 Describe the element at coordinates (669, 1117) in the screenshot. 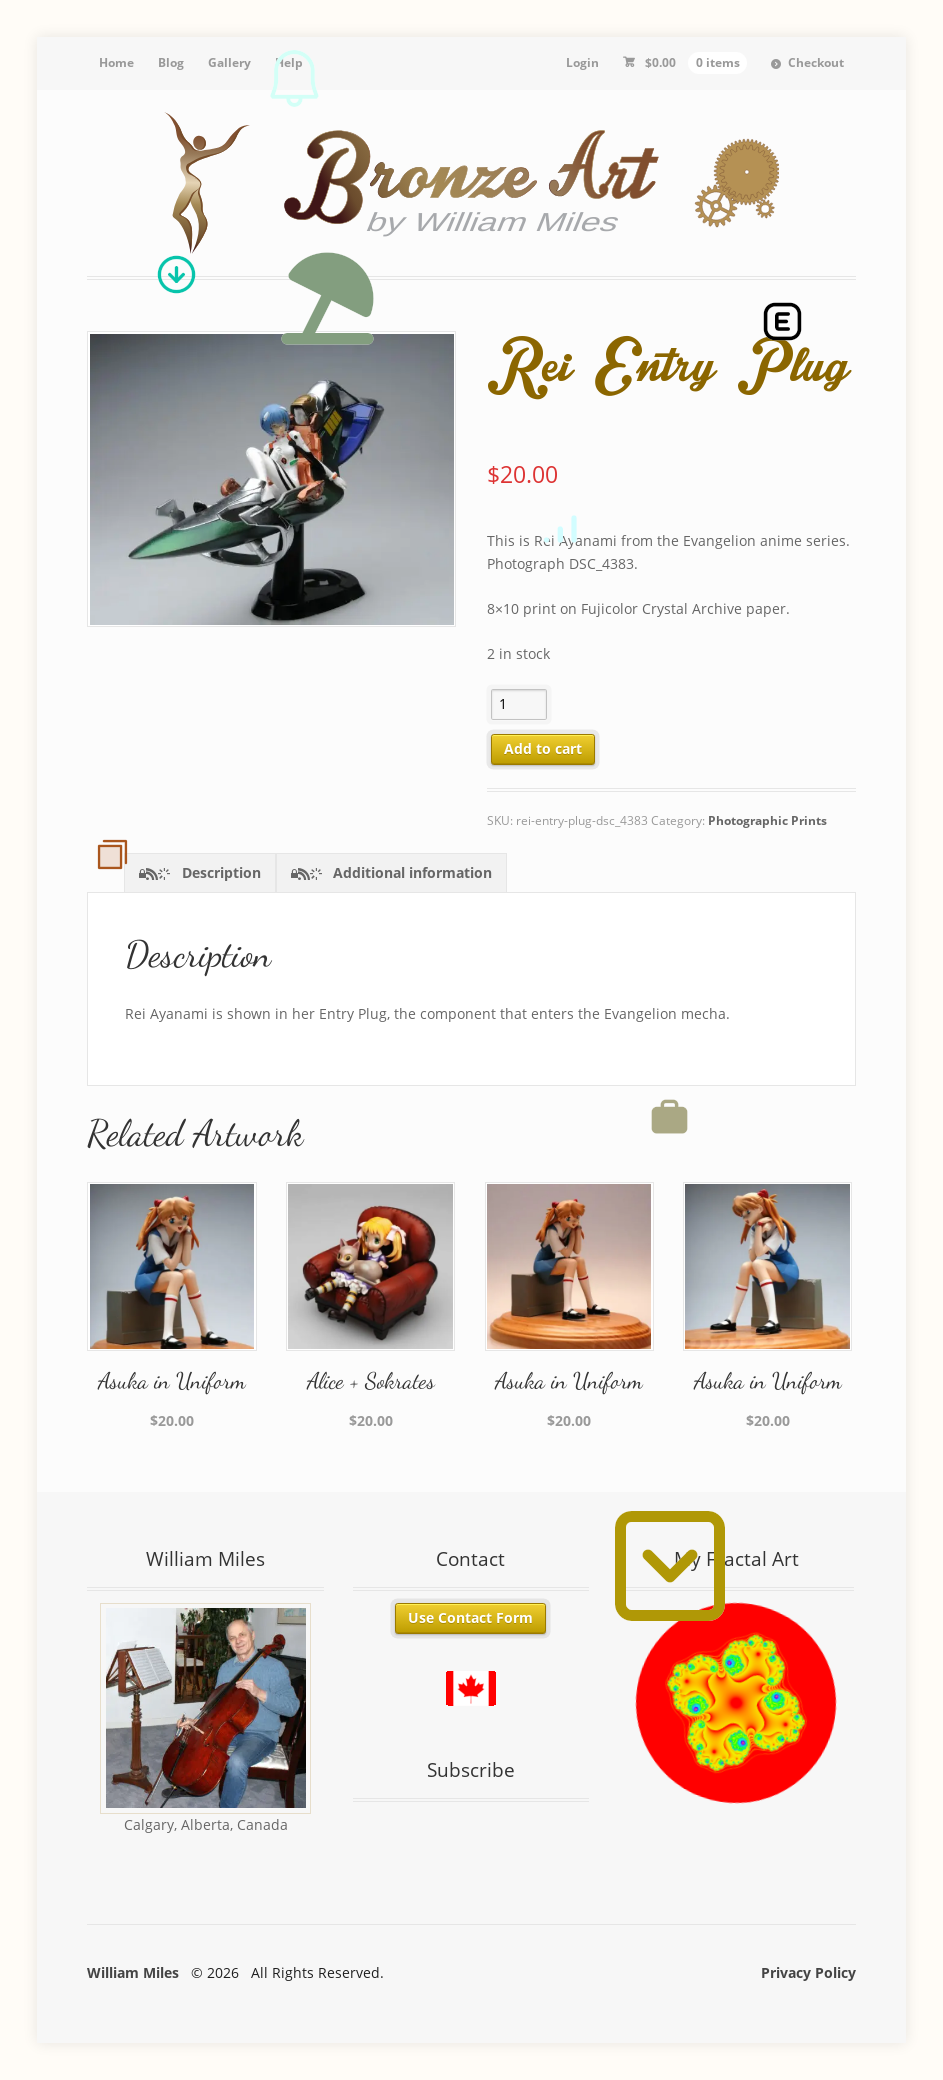

I see `access work or business files` at that location.